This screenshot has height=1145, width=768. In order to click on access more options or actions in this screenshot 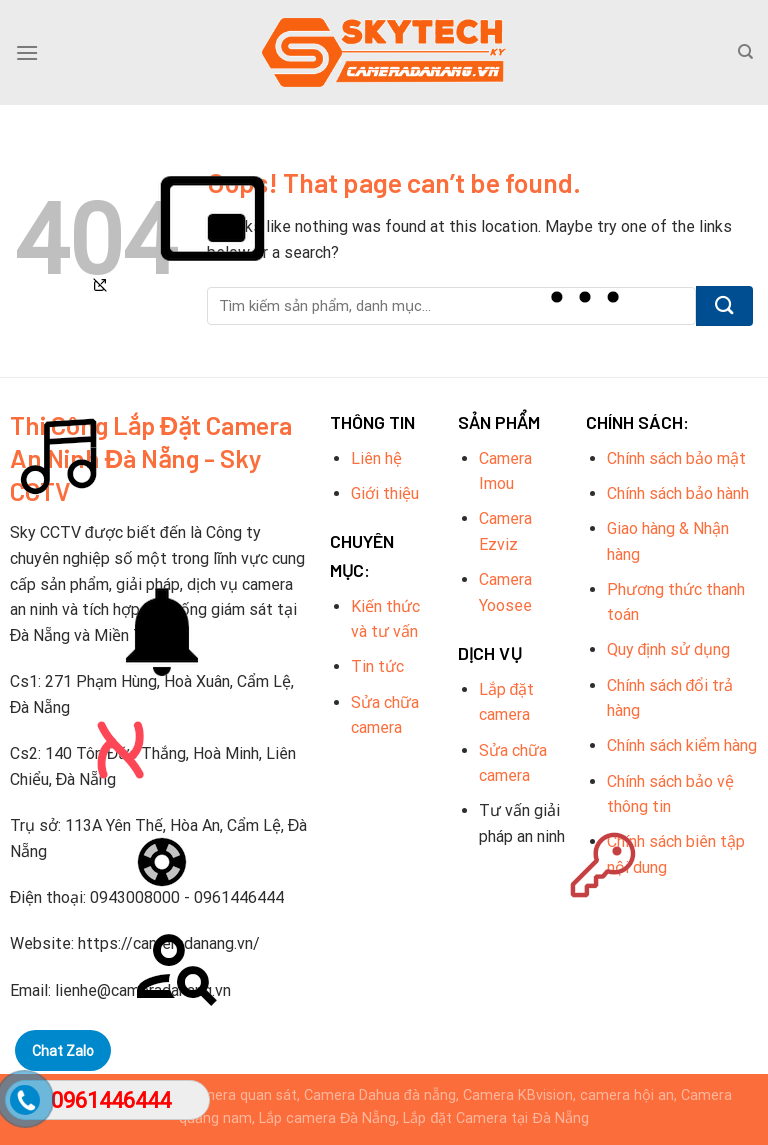, I will do `click(585, 297)`.